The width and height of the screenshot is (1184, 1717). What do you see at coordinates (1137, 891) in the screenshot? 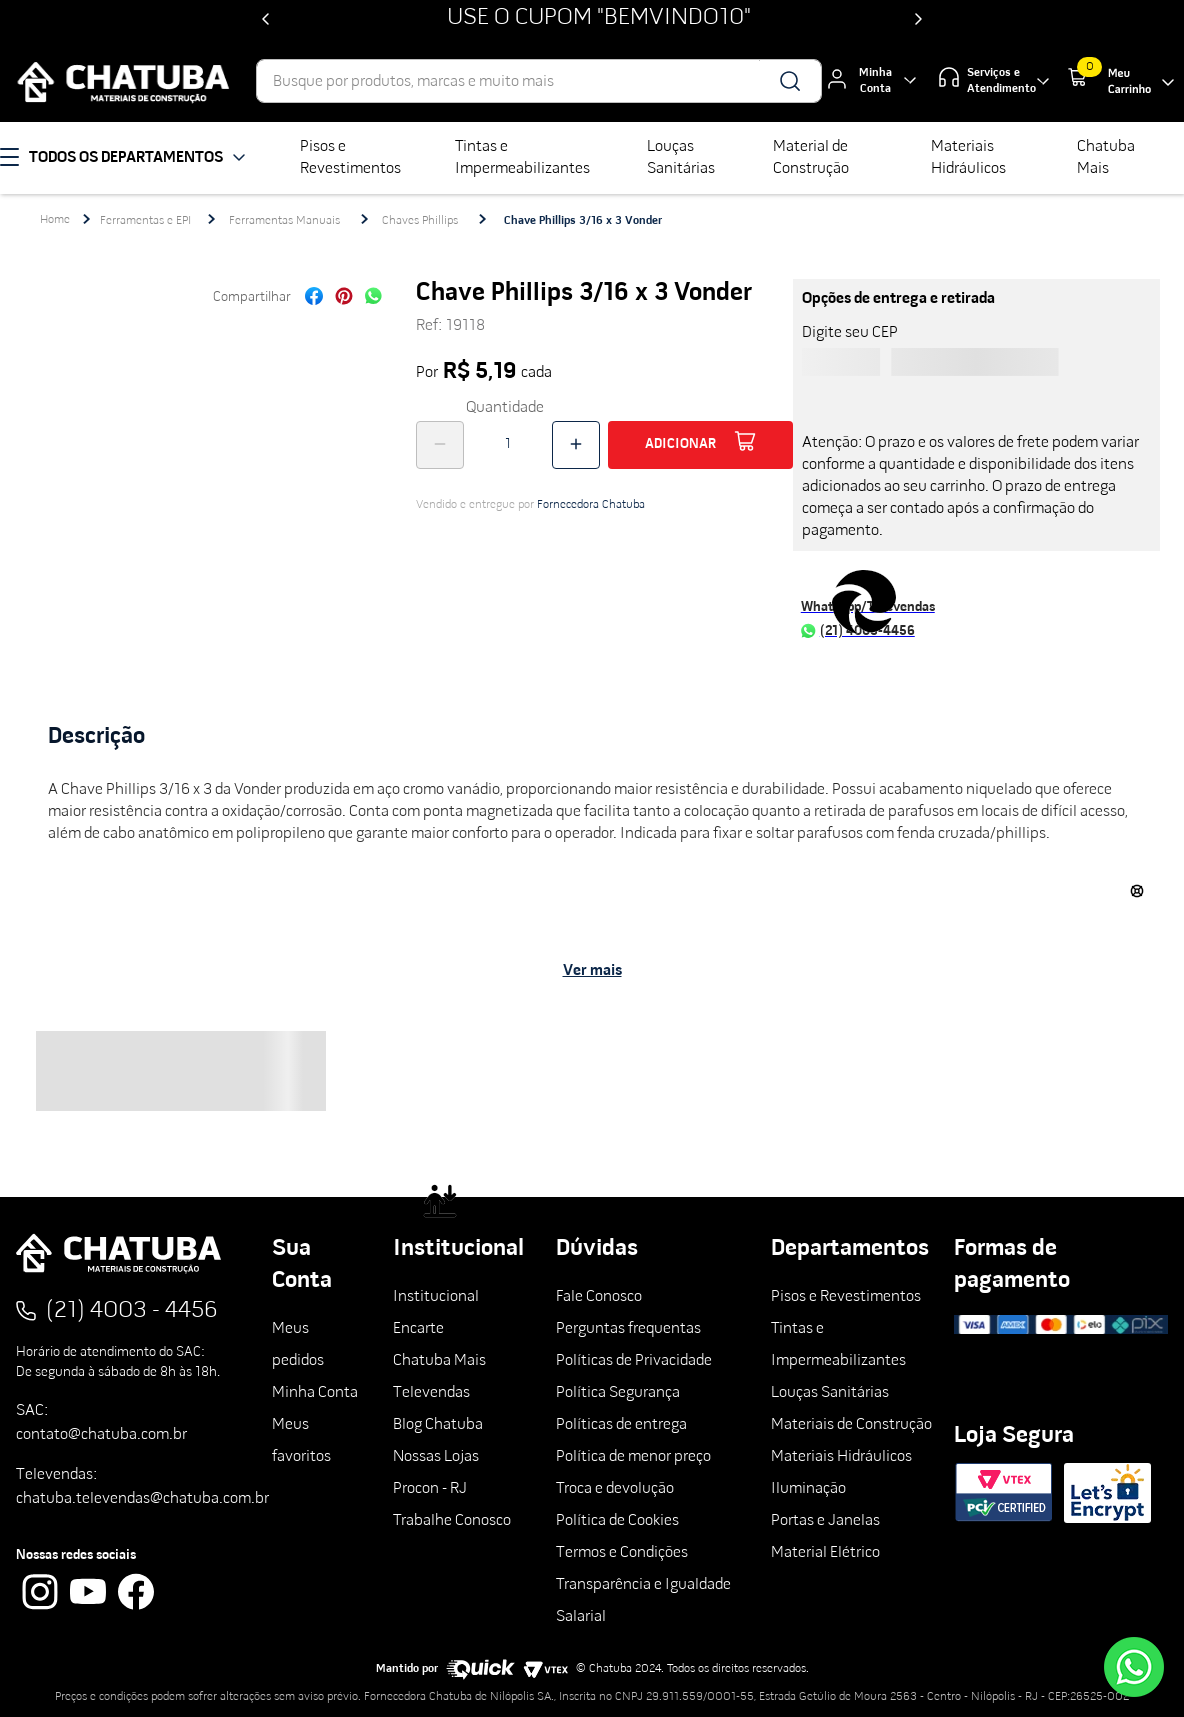
I see `access help or support` at bounding box center [1137, 891].